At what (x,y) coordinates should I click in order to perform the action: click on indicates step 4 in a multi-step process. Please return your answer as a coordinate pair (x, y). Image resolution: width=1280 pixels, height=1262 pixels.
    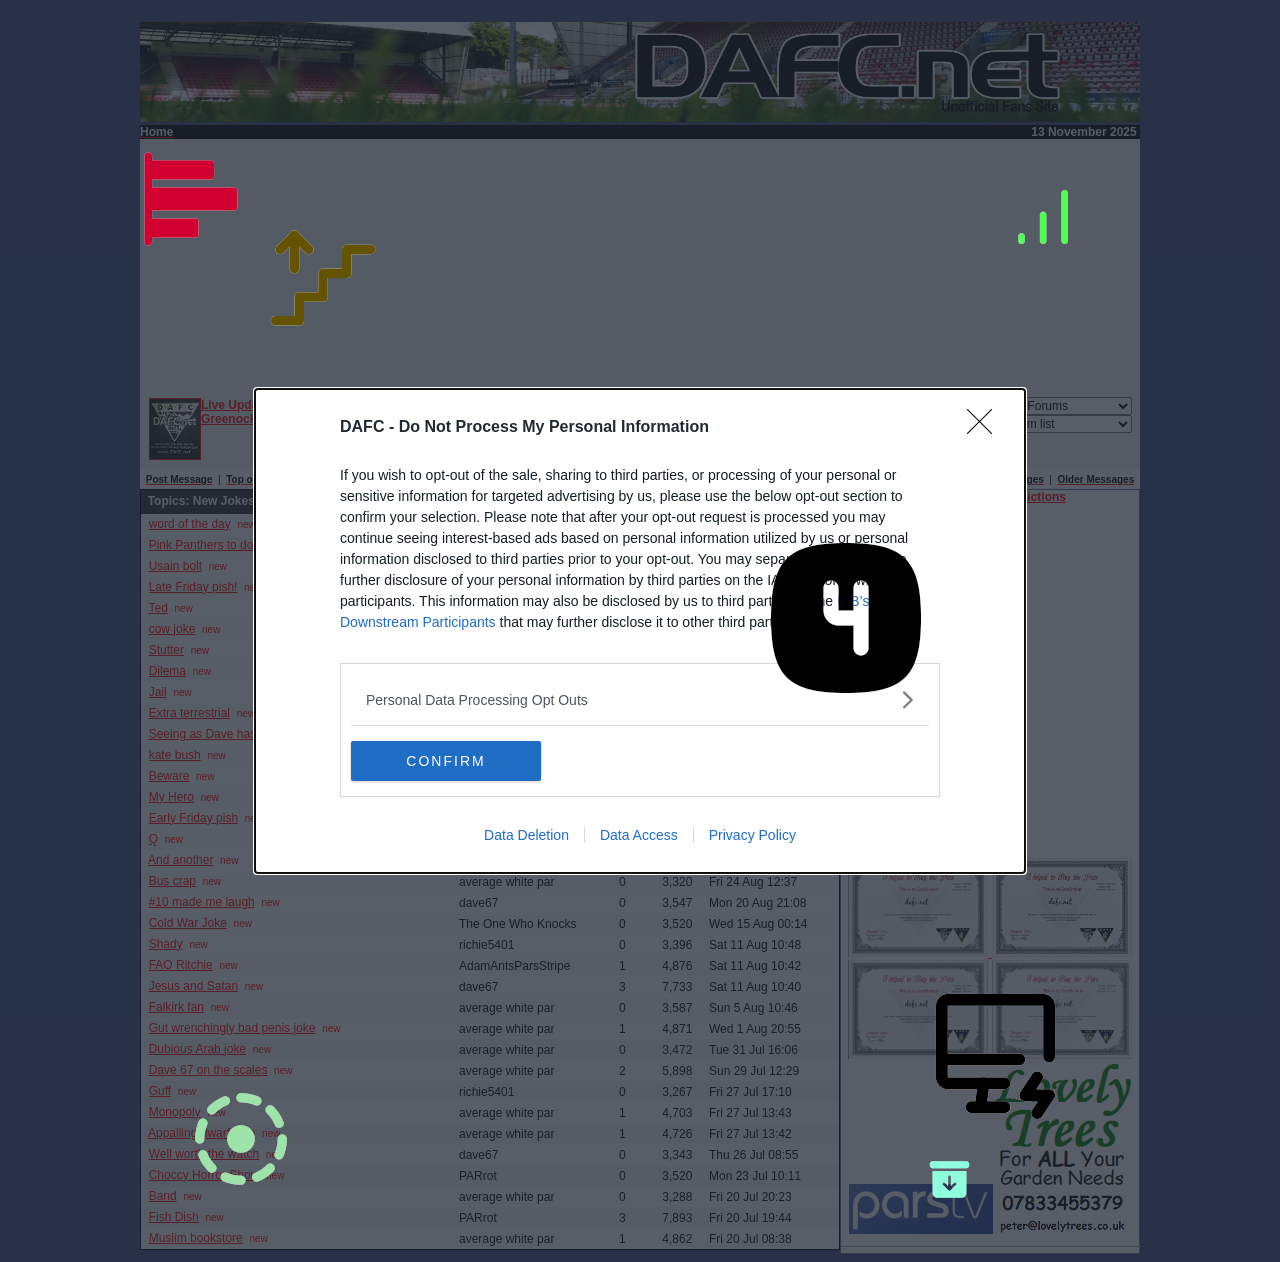
    Looking at the image, I should click on (846, 618).